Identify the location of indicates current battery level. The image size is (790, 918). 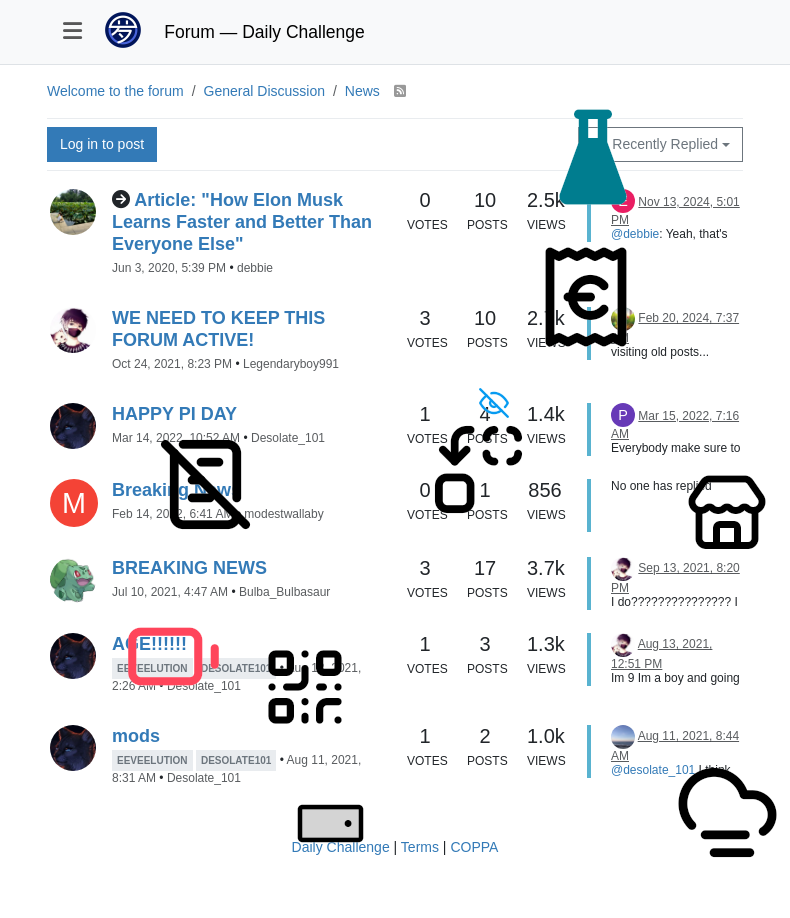
(173, 656).